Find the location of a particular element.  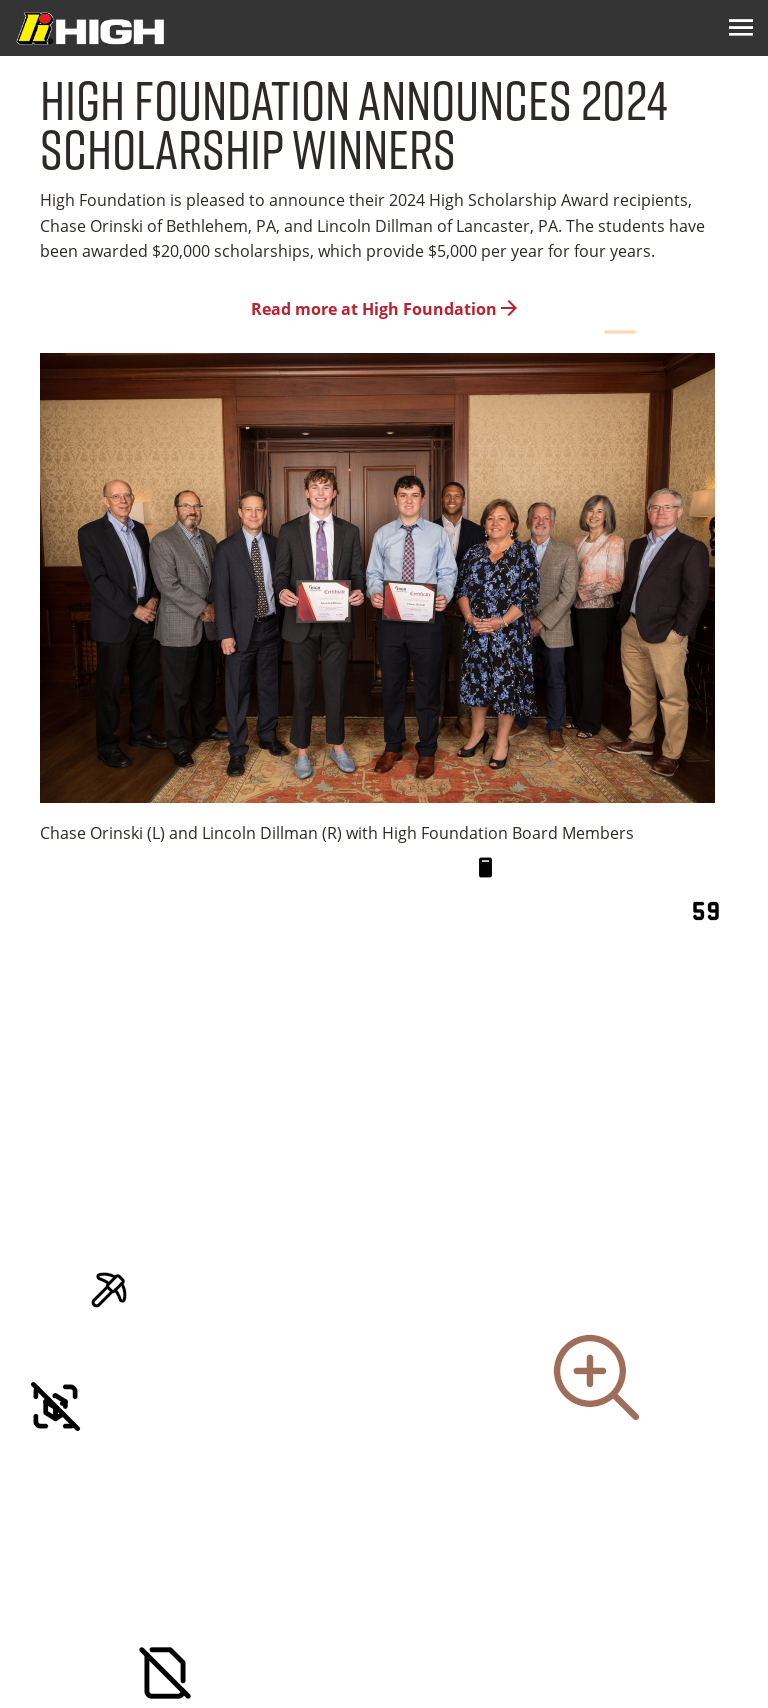

mining or resource gathering tool is located at coordinates (109, 1290).